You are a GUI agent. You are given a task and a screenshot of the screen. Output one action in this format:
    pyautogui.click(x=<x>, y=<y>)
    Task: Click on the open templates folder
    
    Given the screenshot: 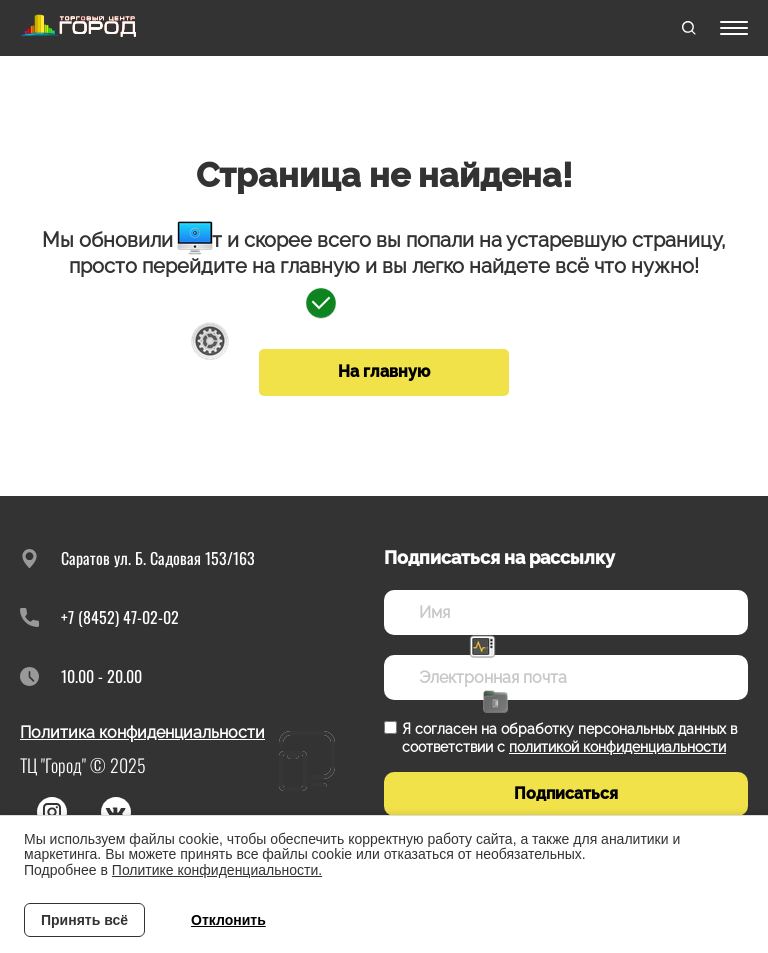 What is the action you would take?
    pyautogui.click(x=495, y=701)
    